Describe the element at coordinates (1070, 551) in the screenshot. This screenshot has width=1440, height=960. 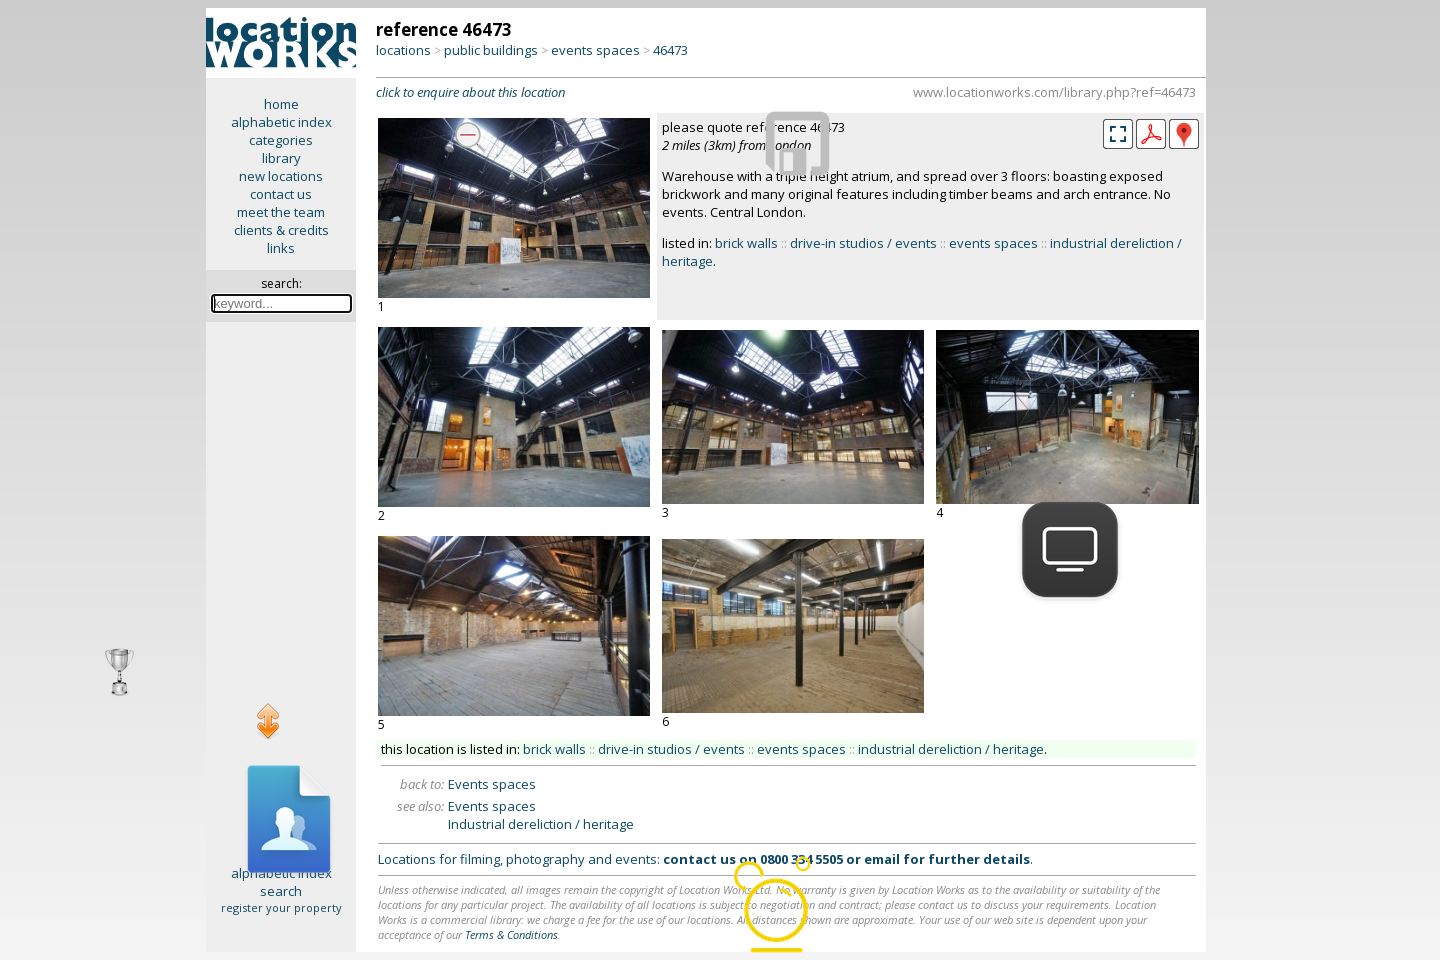
I see `open display preferences` at that location.